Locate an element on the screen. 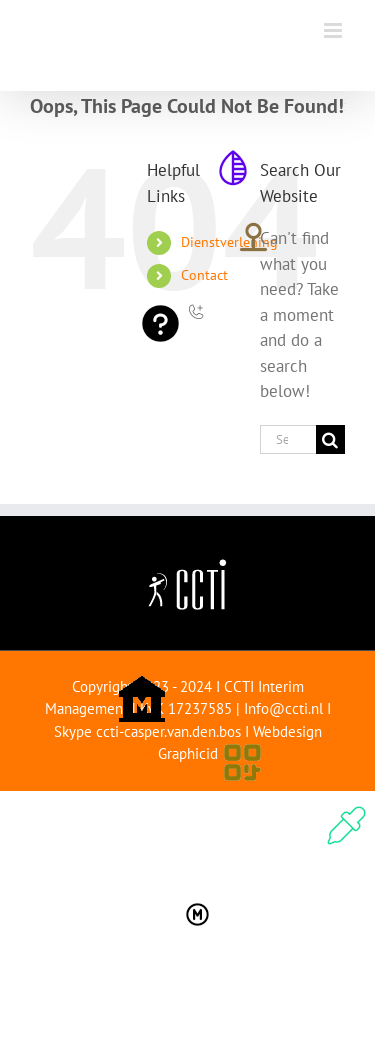  adjust opacity or transparency level is located at coordinates (233, 169).